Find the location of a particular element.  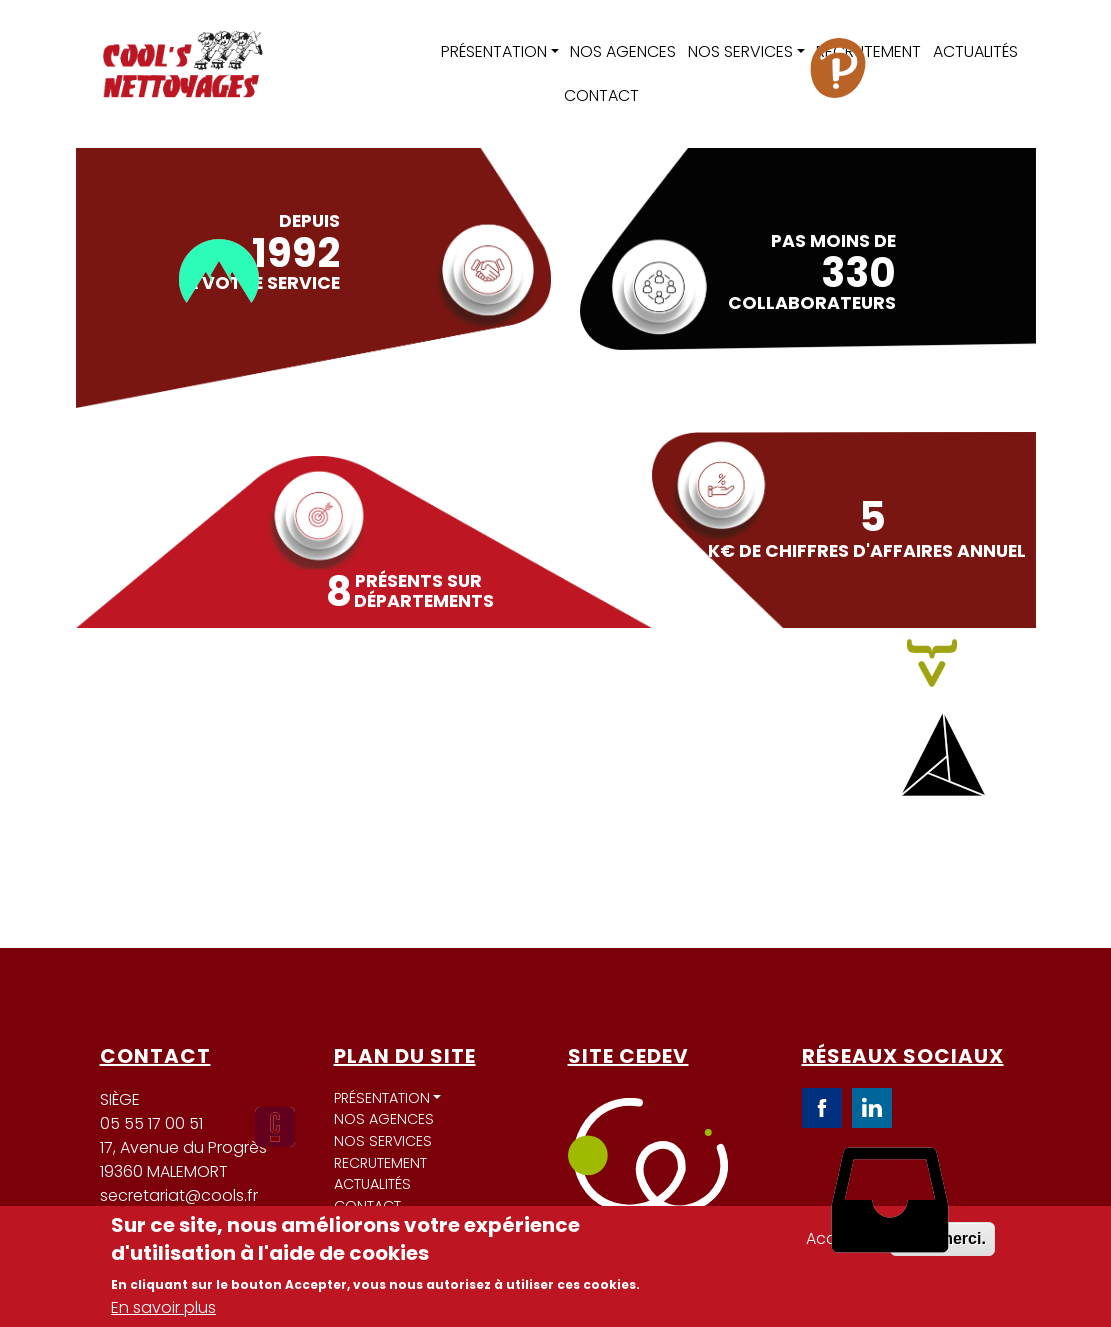

view inbox messages is located at coordinates (890, 1200).